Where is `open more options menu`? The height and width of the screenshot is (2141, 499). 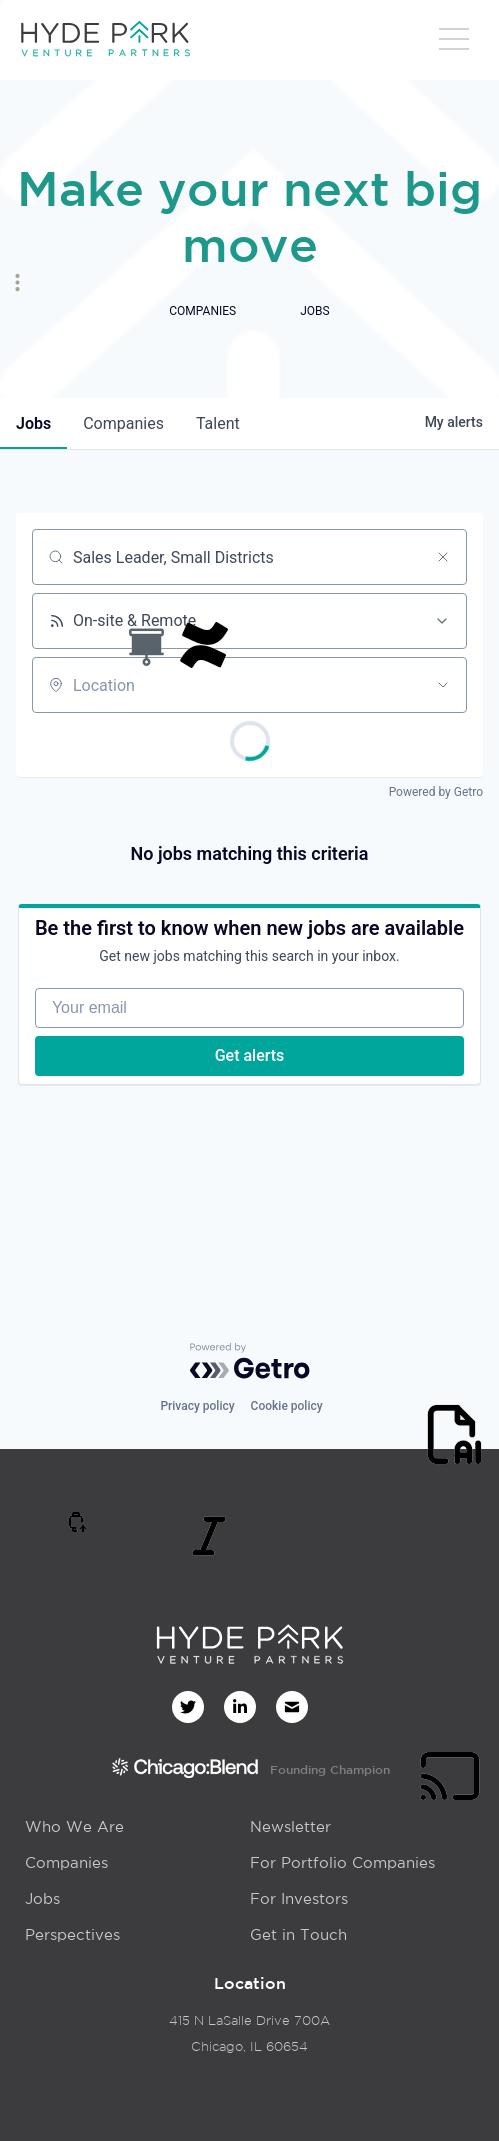
open more options menu is located at coordinates (17, 282).